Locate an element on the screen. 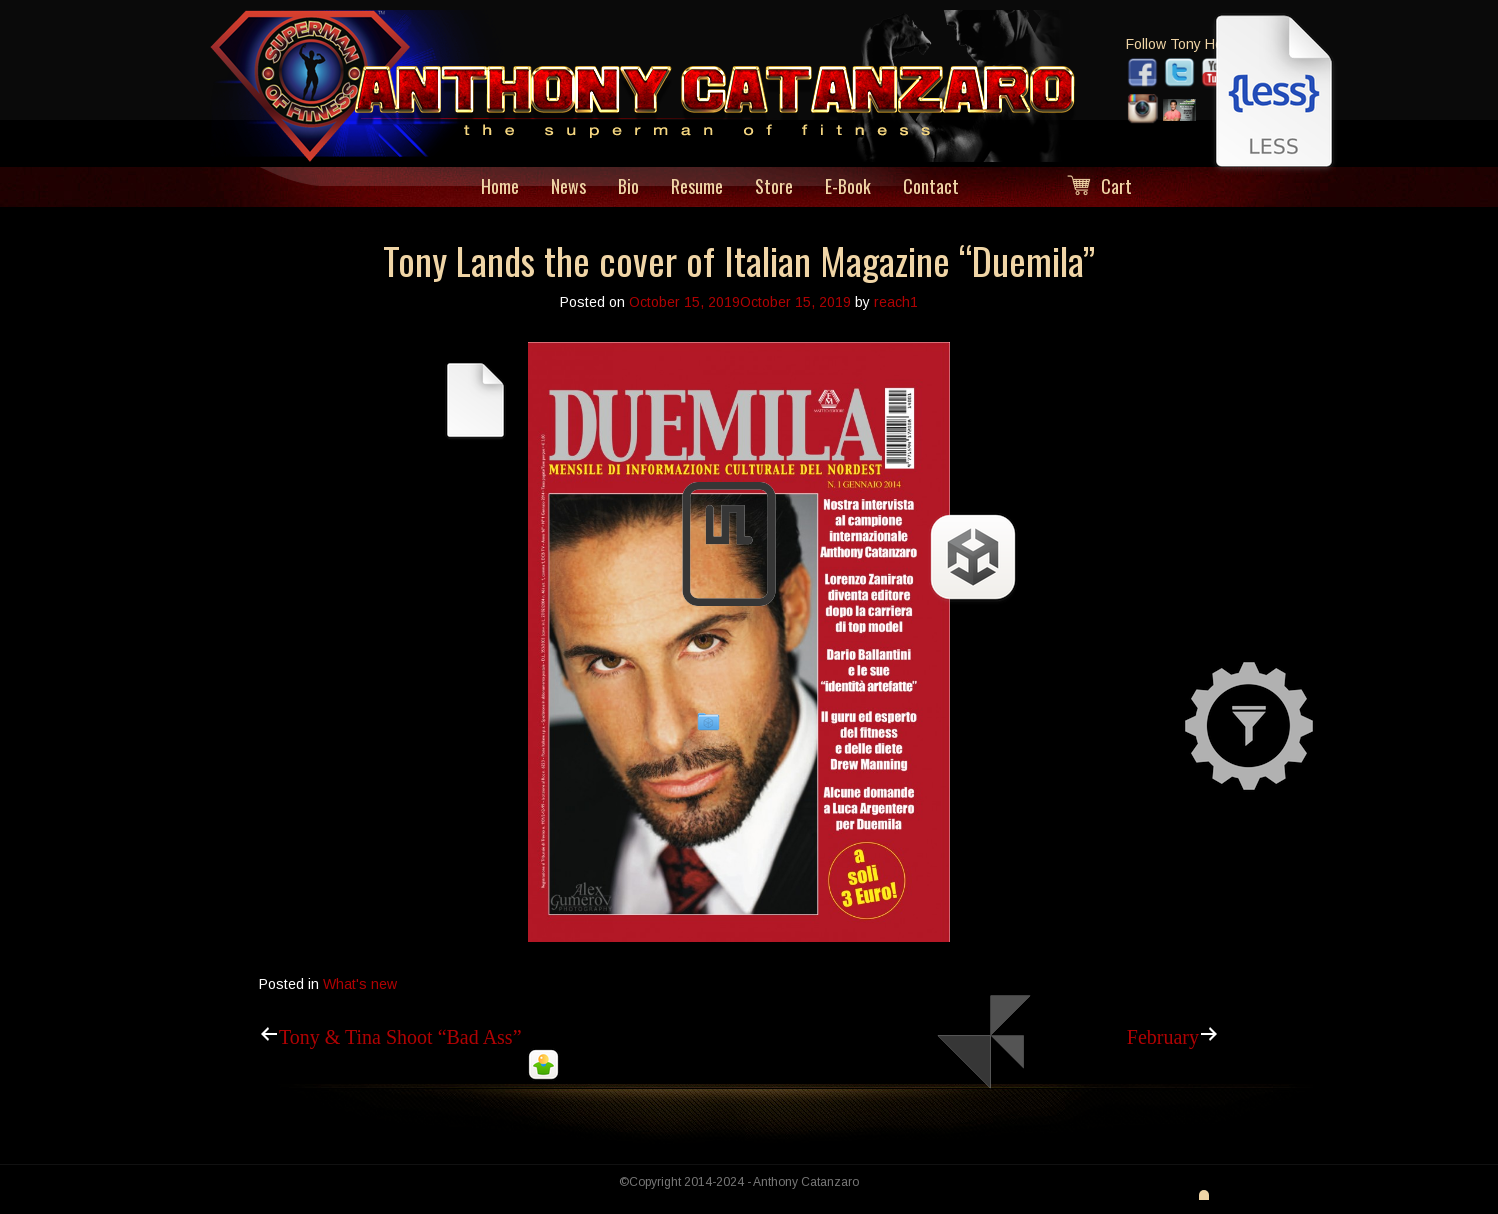  a blank or empty document file is located at coordinates (475, 401).